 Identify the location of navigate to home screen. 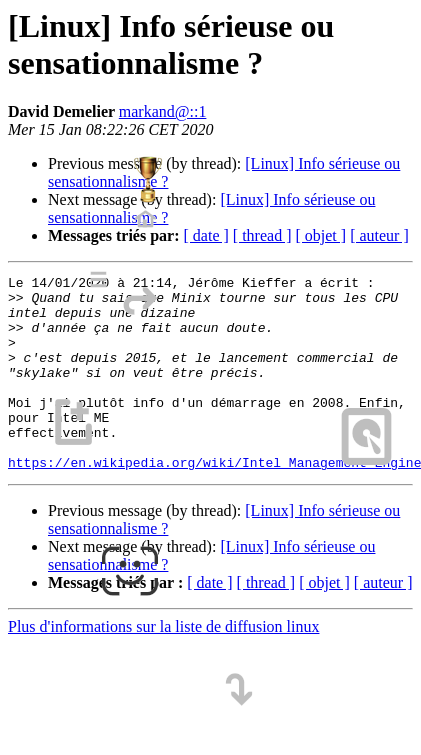
(145, 219).